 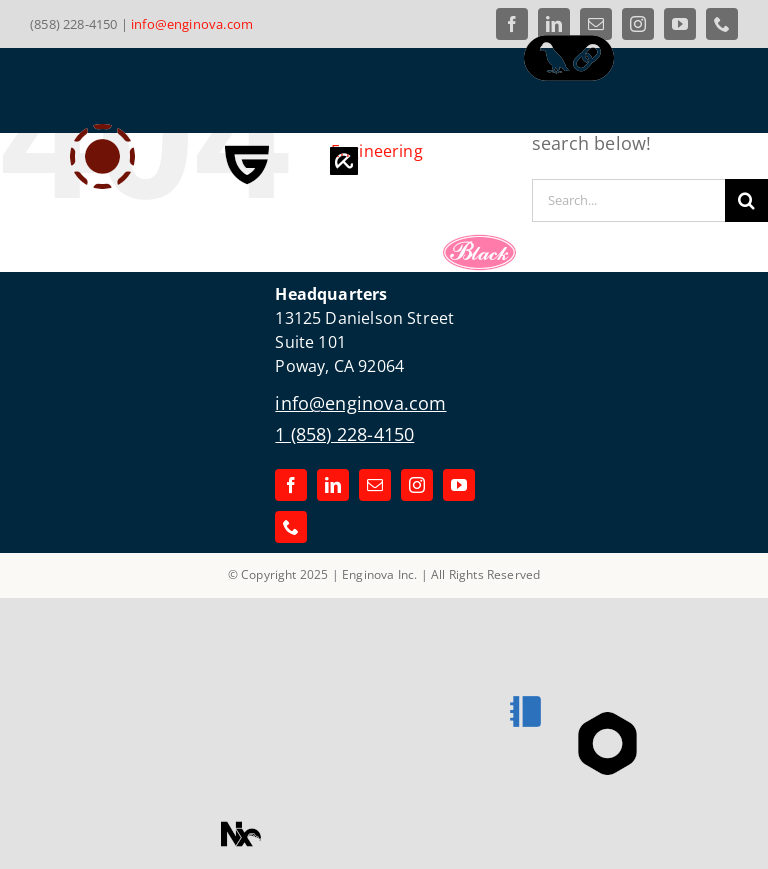 I want to click on open avira antivirus software, so click(x=344, y=161).